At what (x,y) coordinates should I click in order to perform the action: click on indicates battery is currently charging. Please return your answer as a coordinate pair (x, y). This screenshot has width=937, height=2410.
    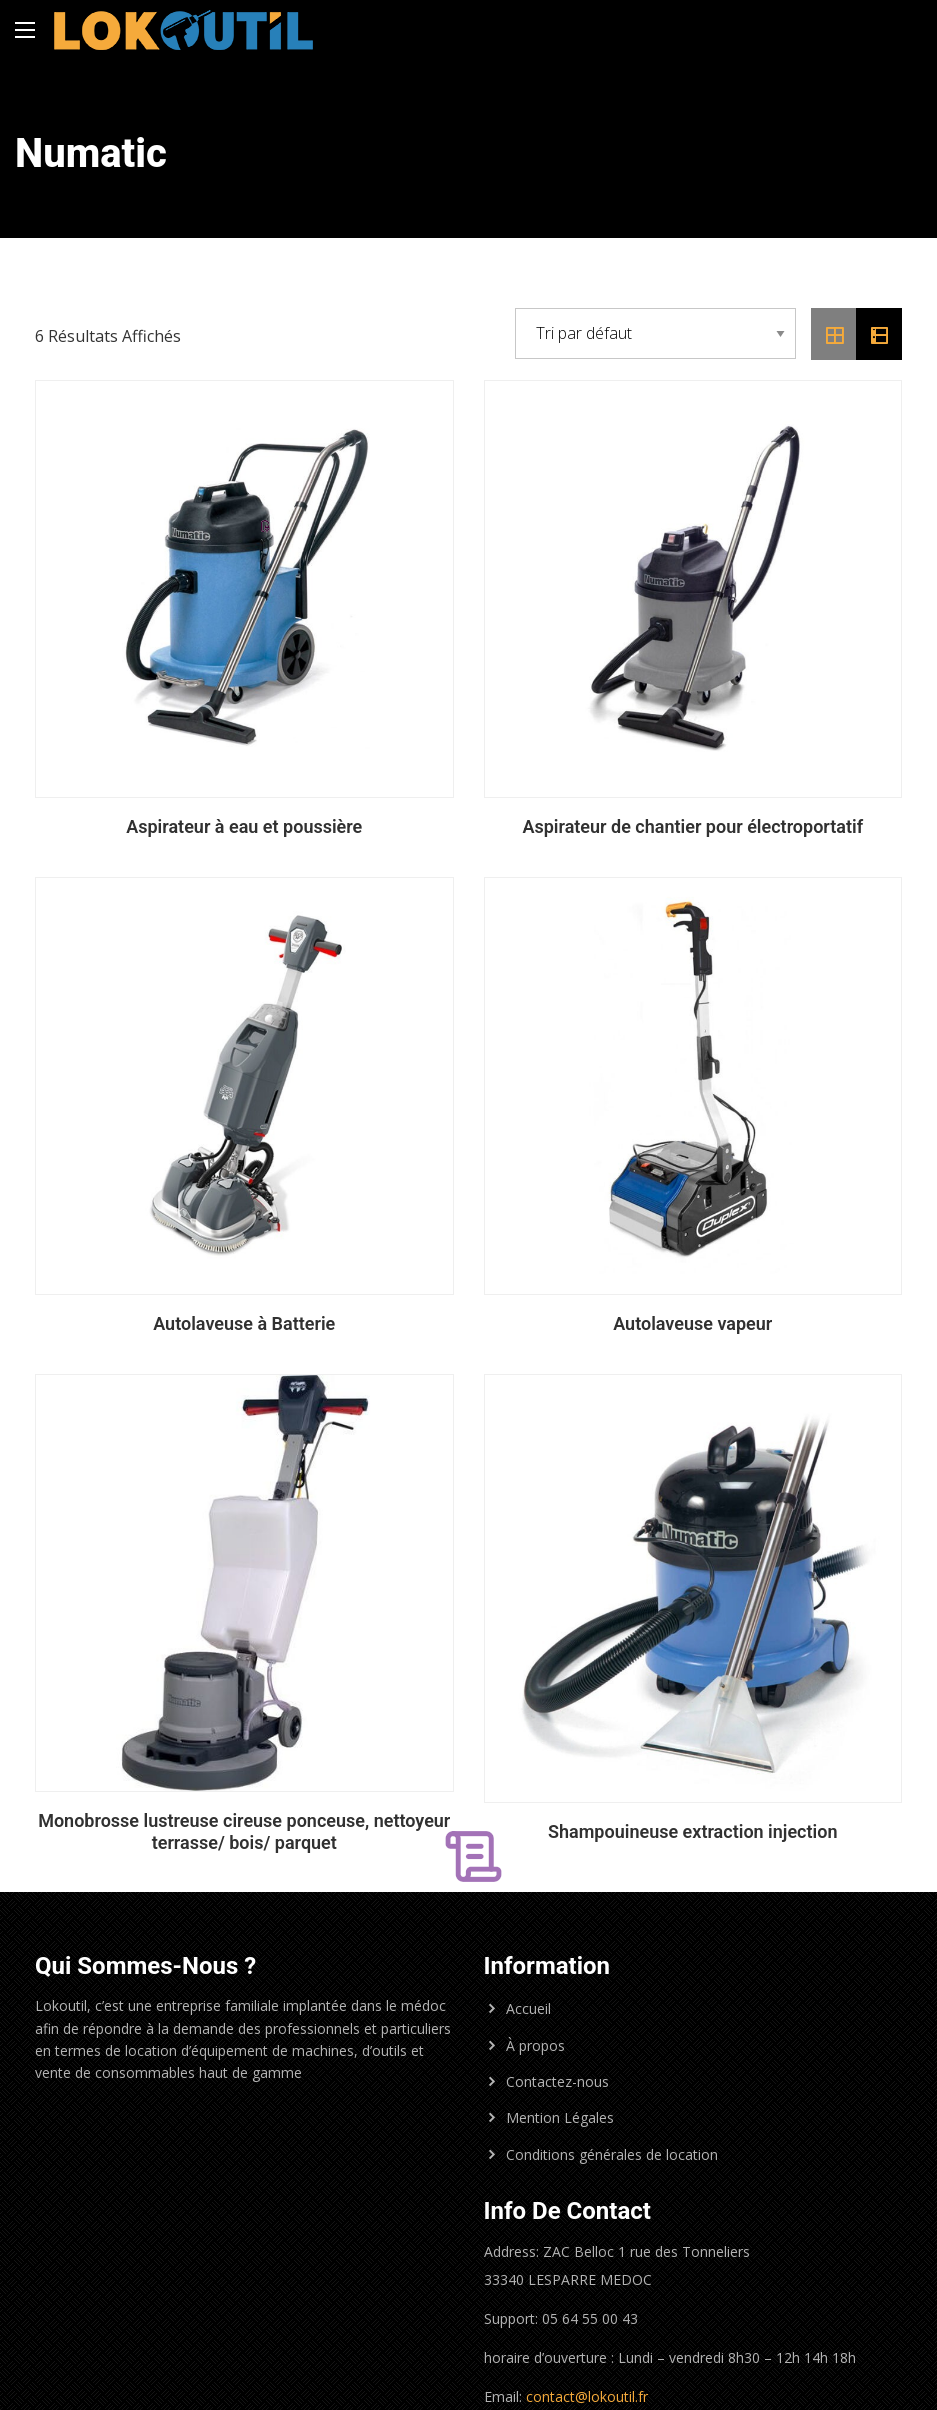
    Looking at the image, I should click on (265, 526).